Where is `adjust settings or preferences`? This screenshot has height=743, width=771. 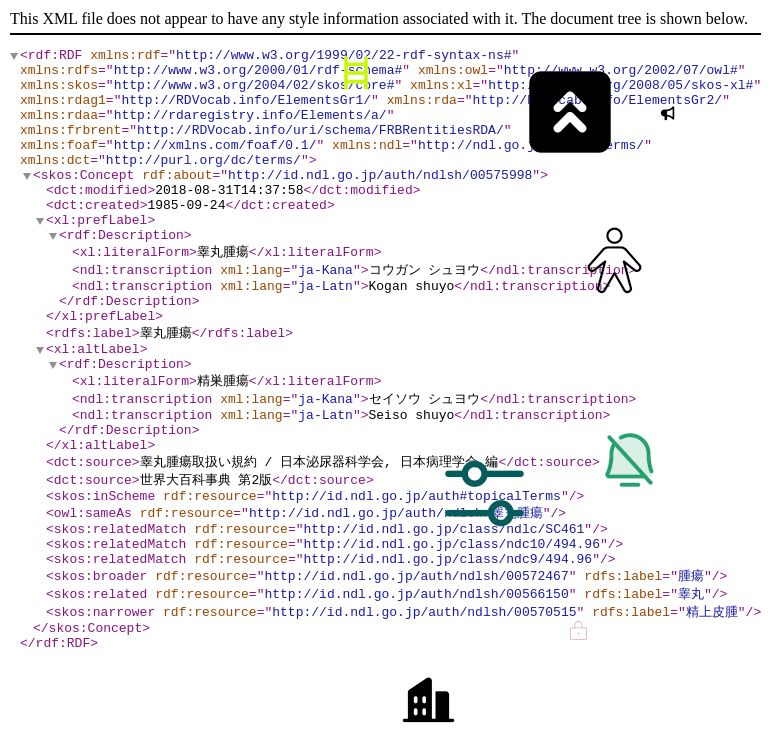 adjust settings or preferences is located at coordinates (484, 493).